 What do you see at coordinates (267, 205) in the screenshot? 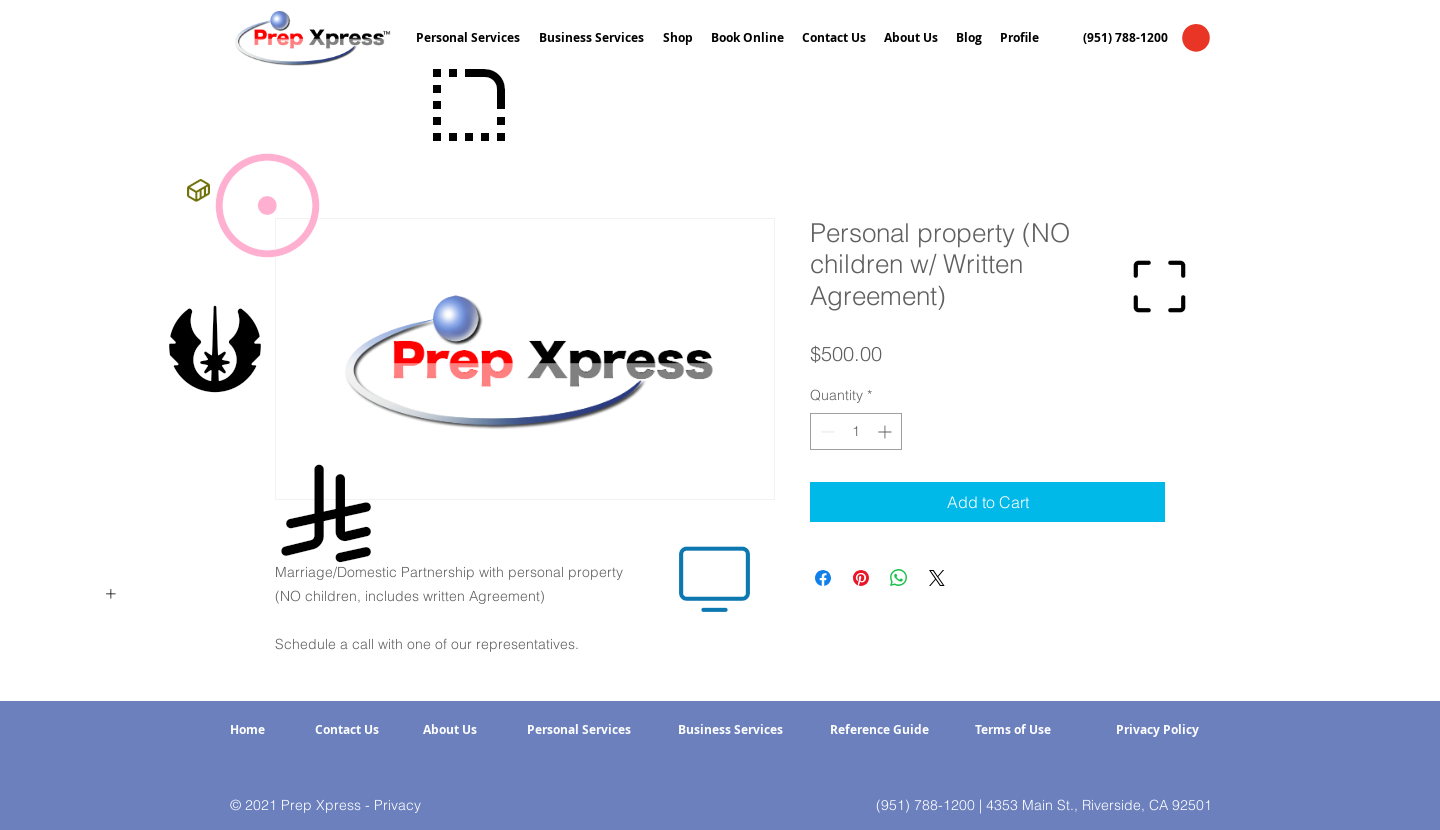
I see `view open issues in a repository` at bounding box center [267, 205].